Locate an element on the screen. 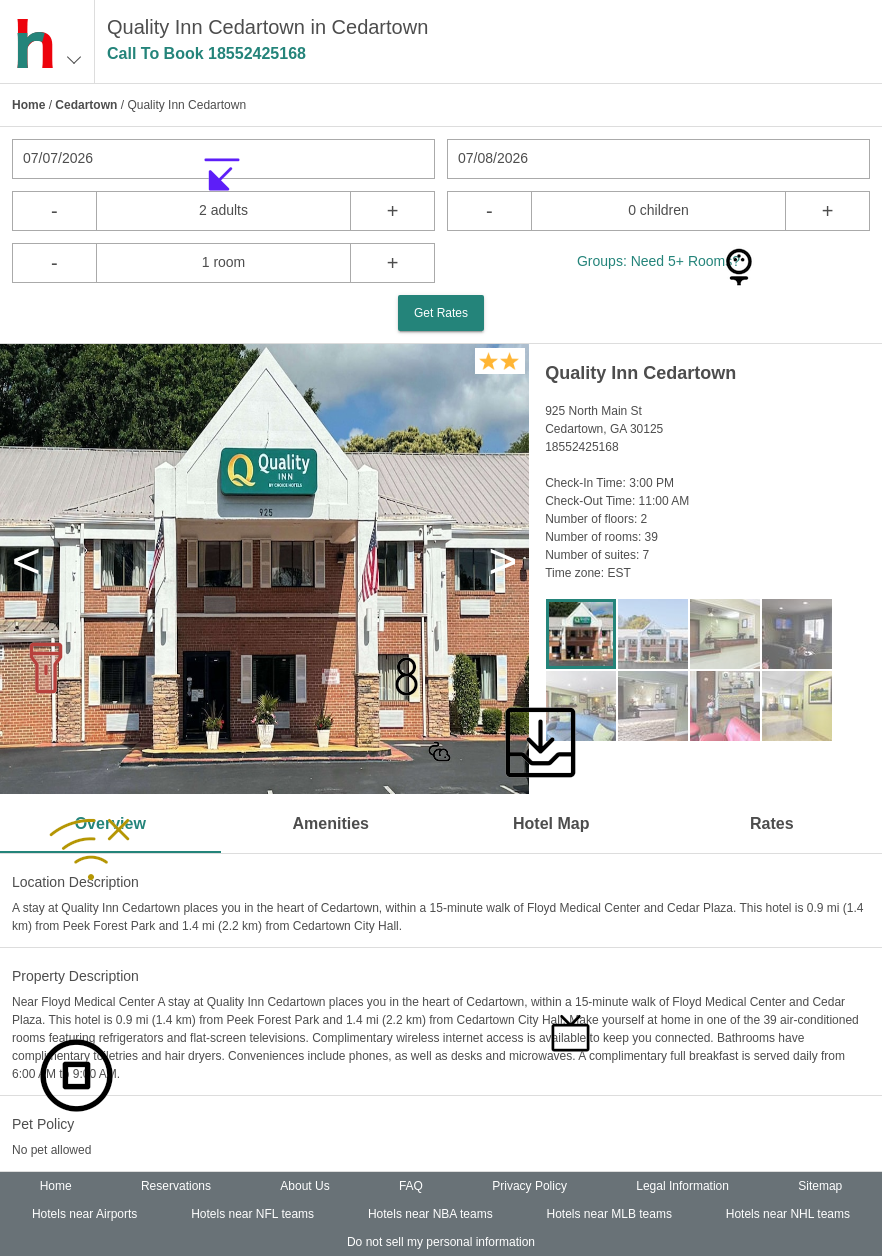  indicates the number eight in a sequence or list is located at coordinates (406, 676).